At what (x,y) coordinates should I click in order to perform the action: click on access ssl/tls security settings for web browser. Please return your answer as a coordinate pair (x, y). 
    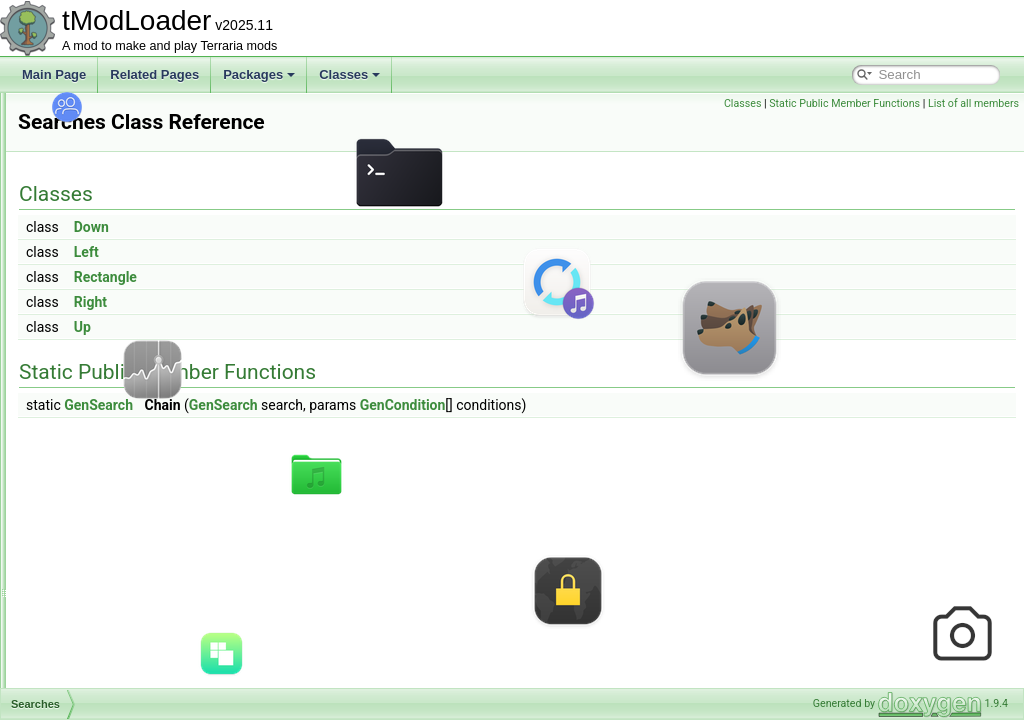
    Looking at the image, I should click on (568, 592).